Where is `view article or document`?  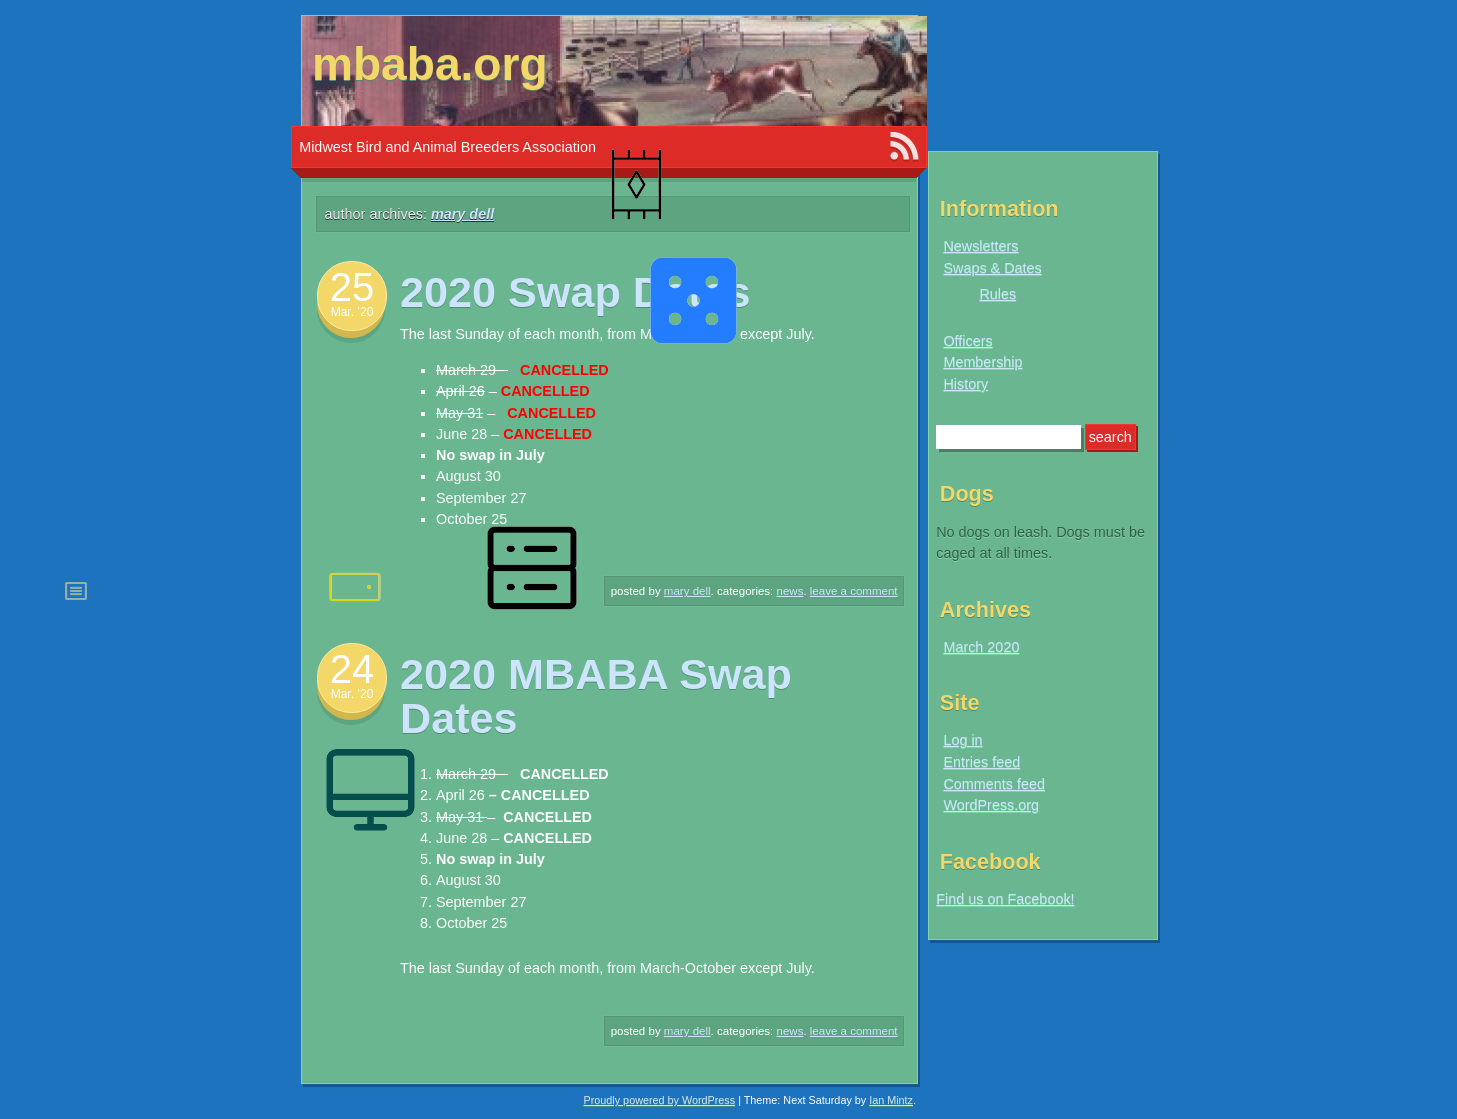
view article or document is located at coordinates (76, 591).